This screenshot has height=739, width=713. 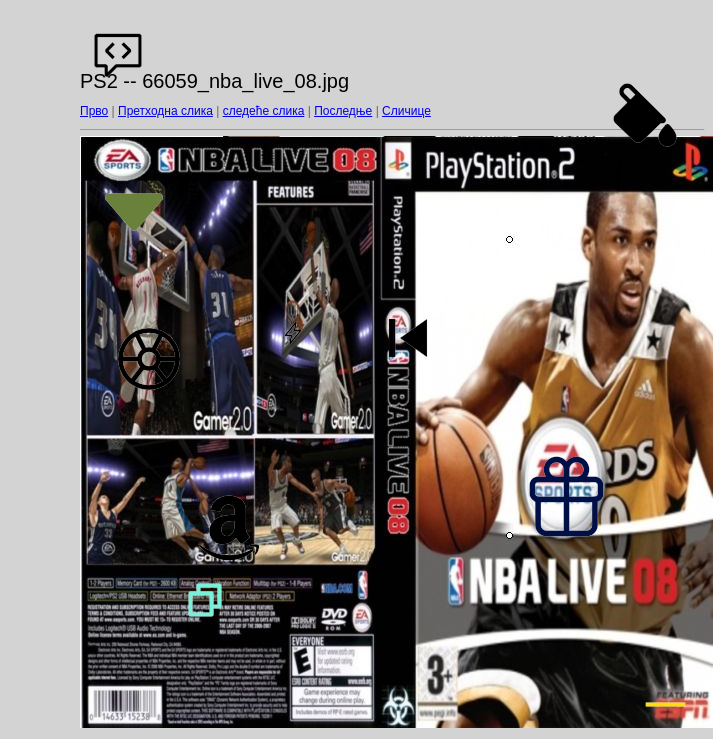 I want to click on open the Amazon app or website, so click(x=229, y=528).